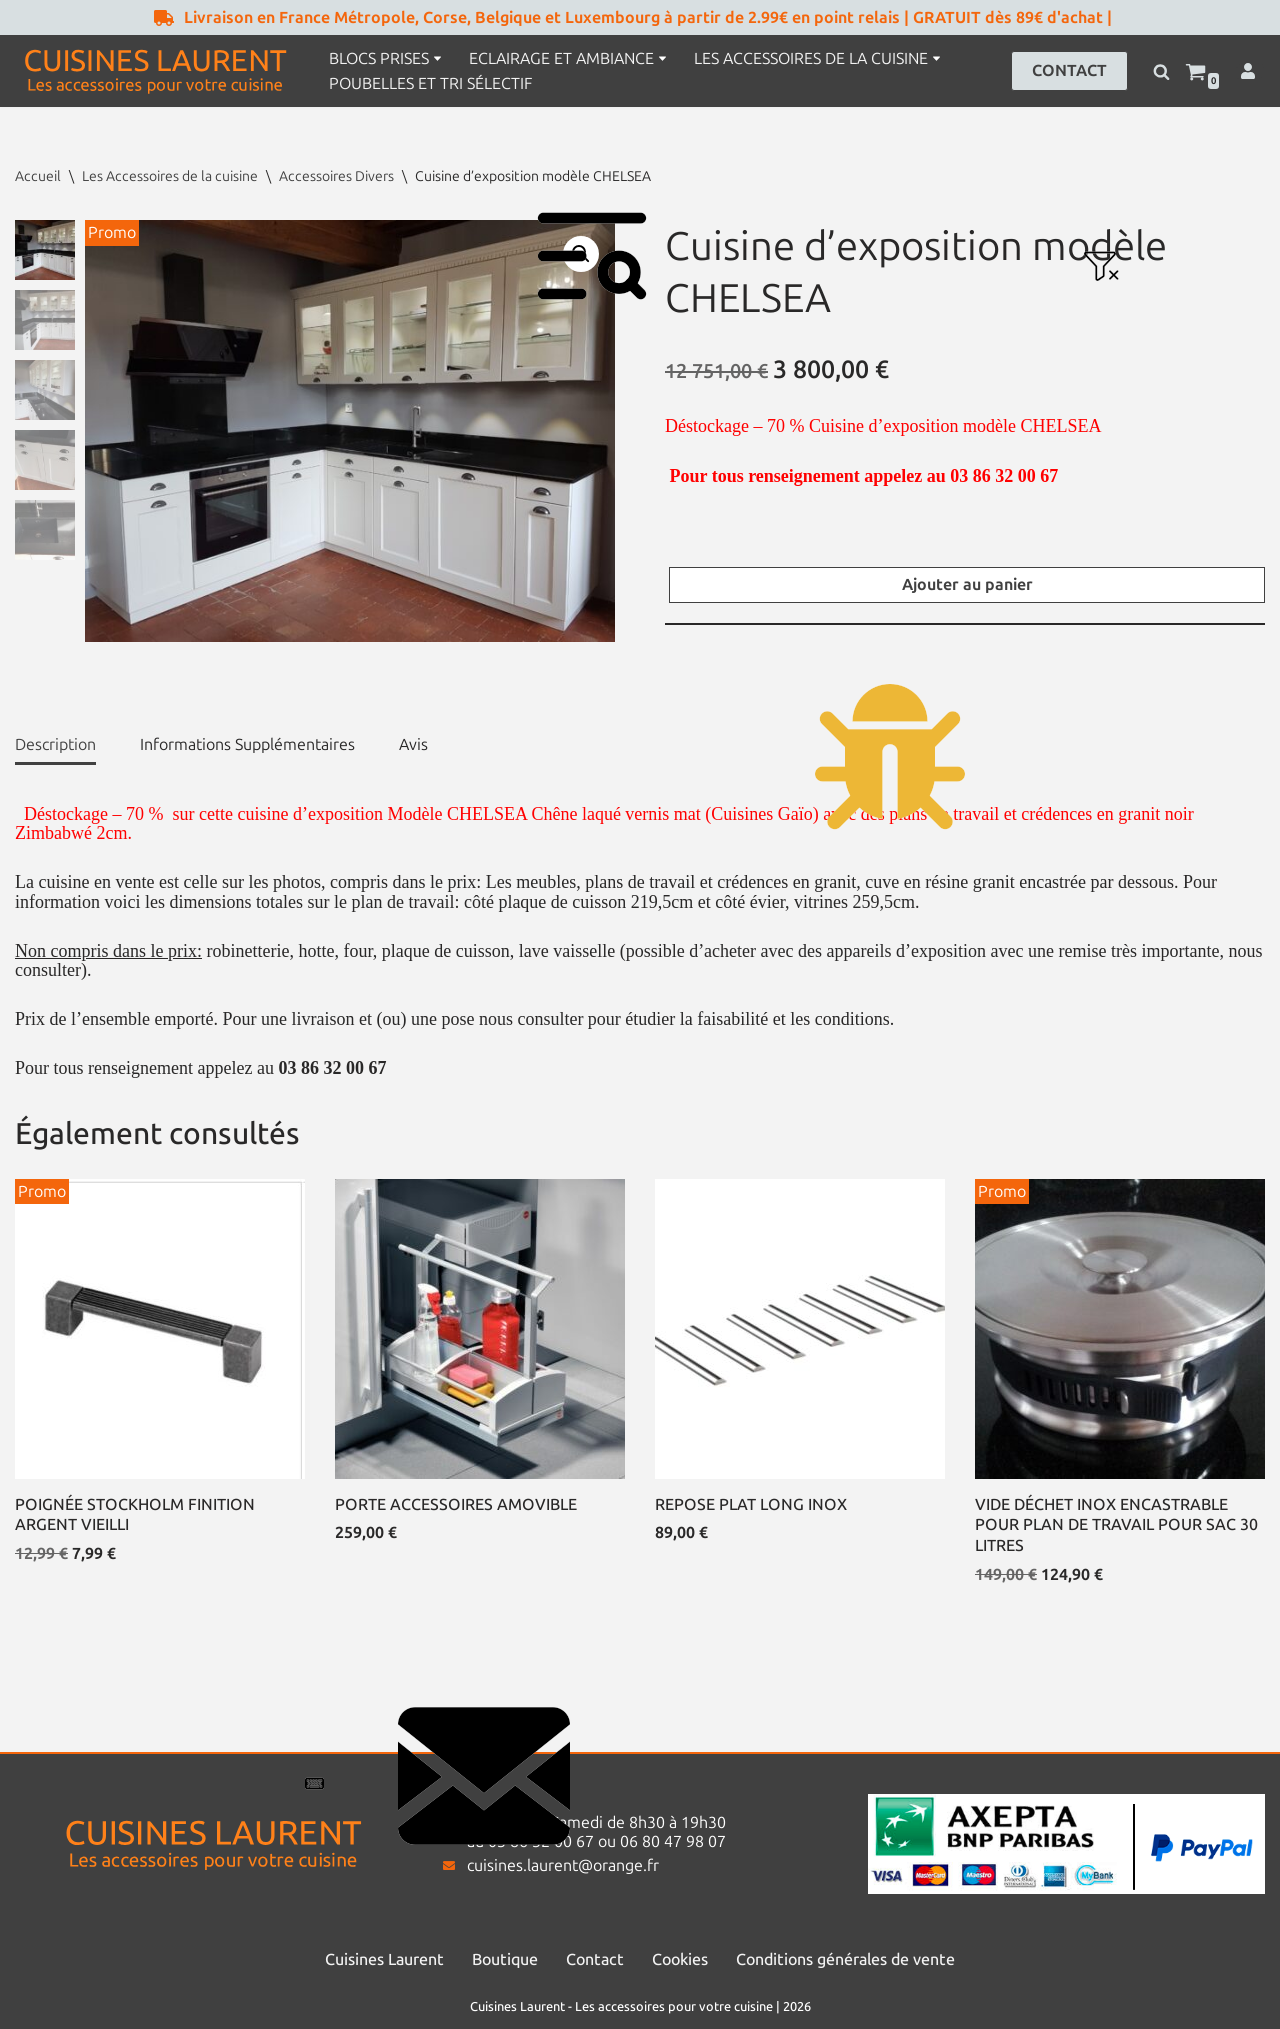 The height and width of the screenshot is (2029, 1280). Describe the element at coordinates (592, 256) in the screenshot. I see `search within text or document content` at that location.